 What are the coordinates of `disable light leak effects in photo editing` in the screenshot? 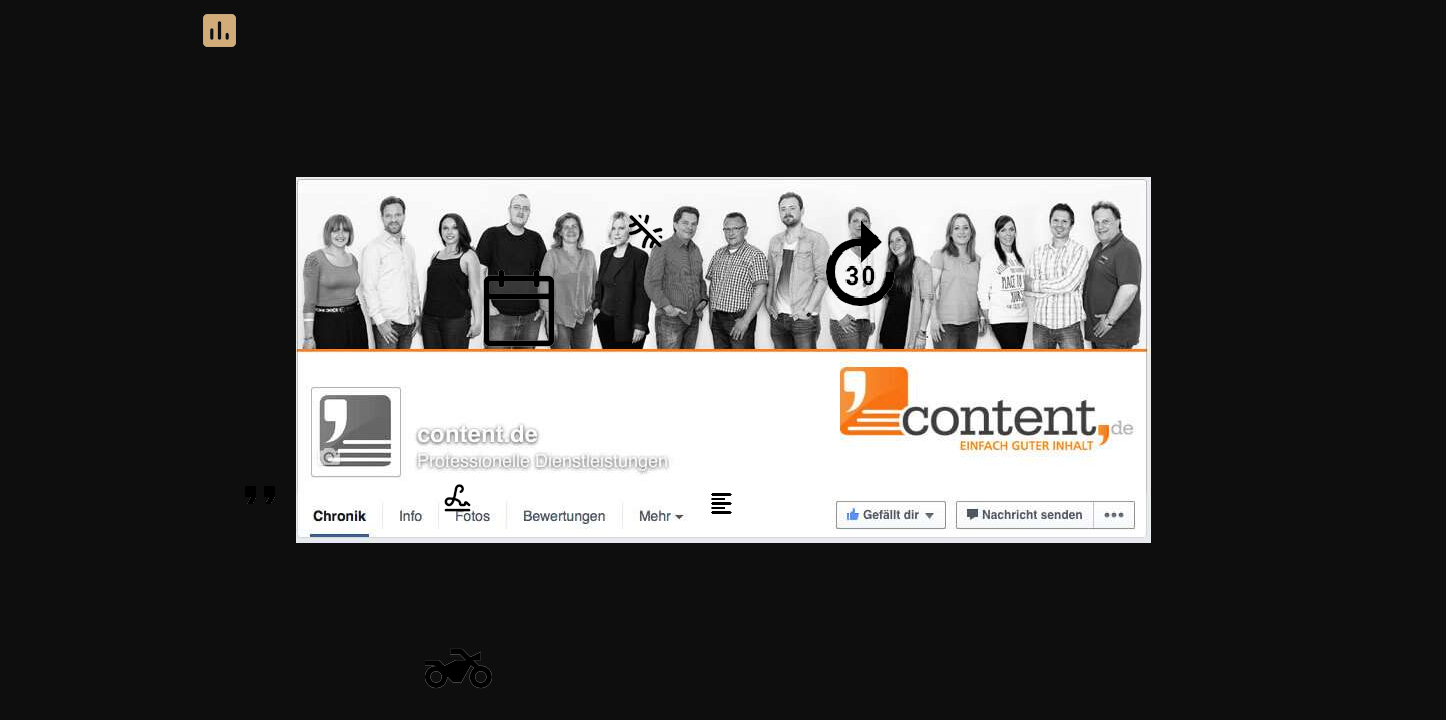 It's located at (645, 231).